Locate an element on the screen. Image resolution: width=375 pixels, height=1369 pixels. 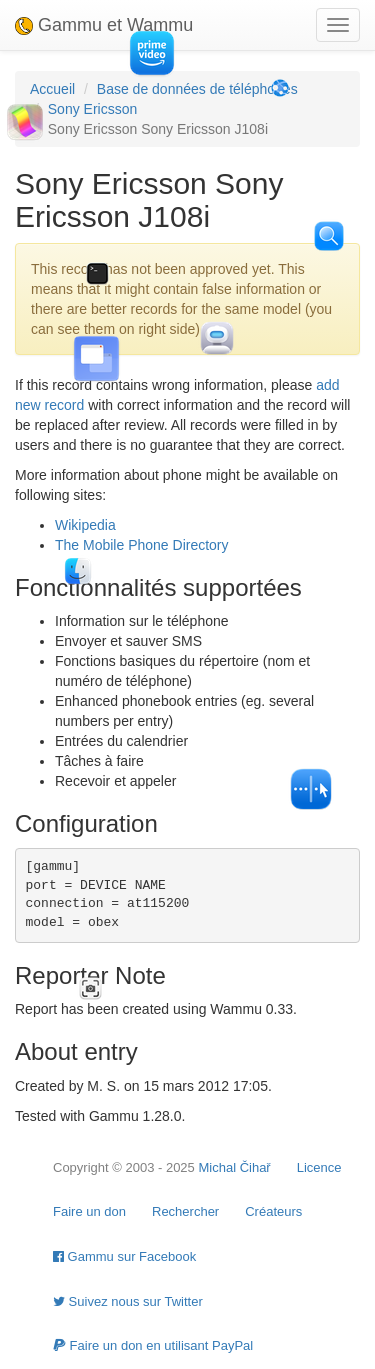
manage startup applications and session settings is located at coordinates (96, 358).